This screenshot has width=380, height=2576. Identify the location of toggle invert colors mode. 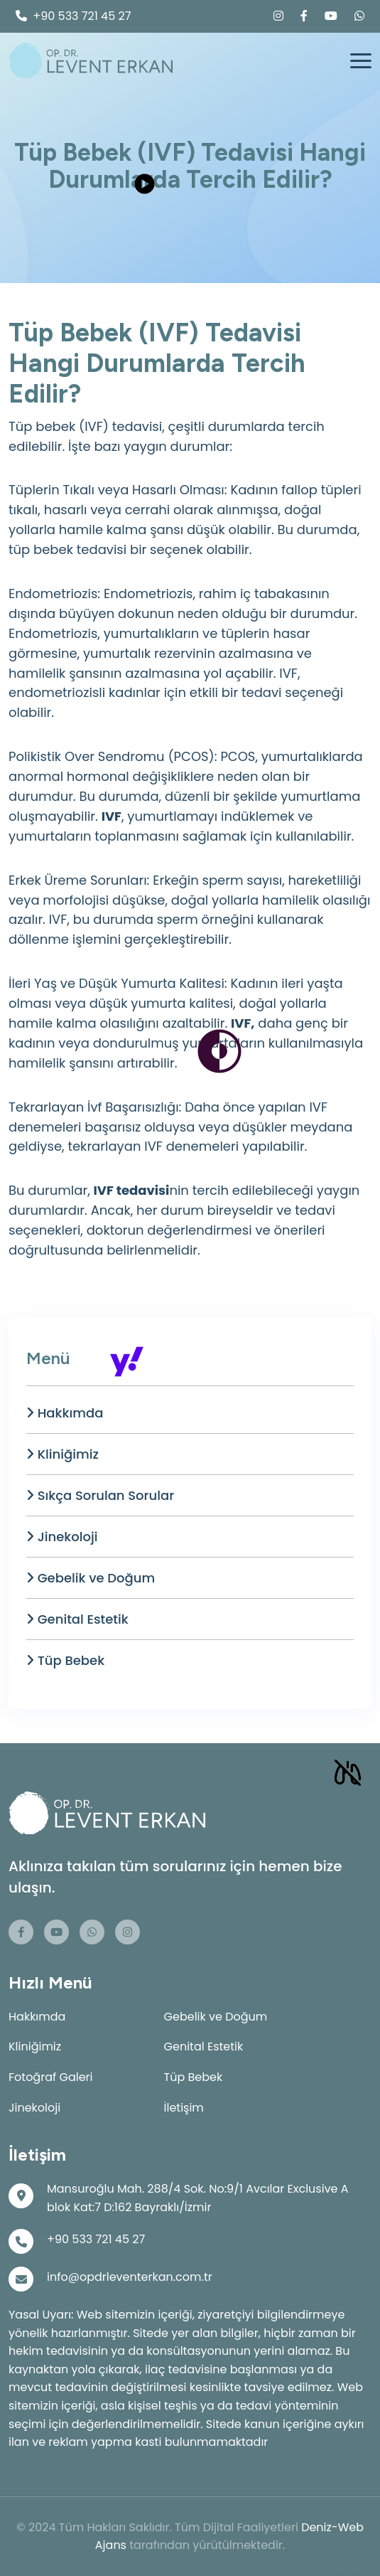
(219, 1051).